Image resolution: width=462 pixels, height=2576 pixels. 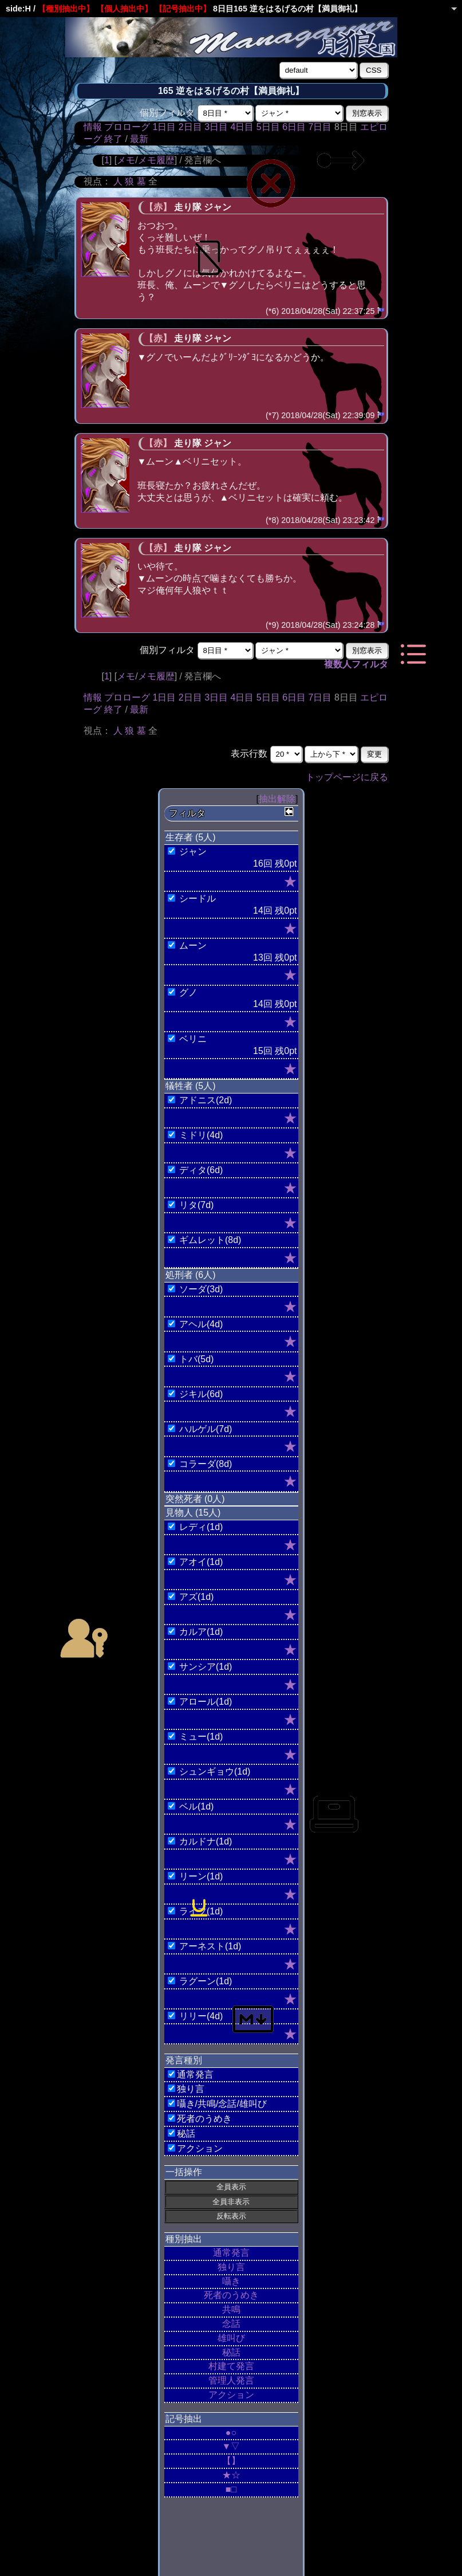 I want to click on indicates markdown formatting is supported, so click(x=253, y=2019).